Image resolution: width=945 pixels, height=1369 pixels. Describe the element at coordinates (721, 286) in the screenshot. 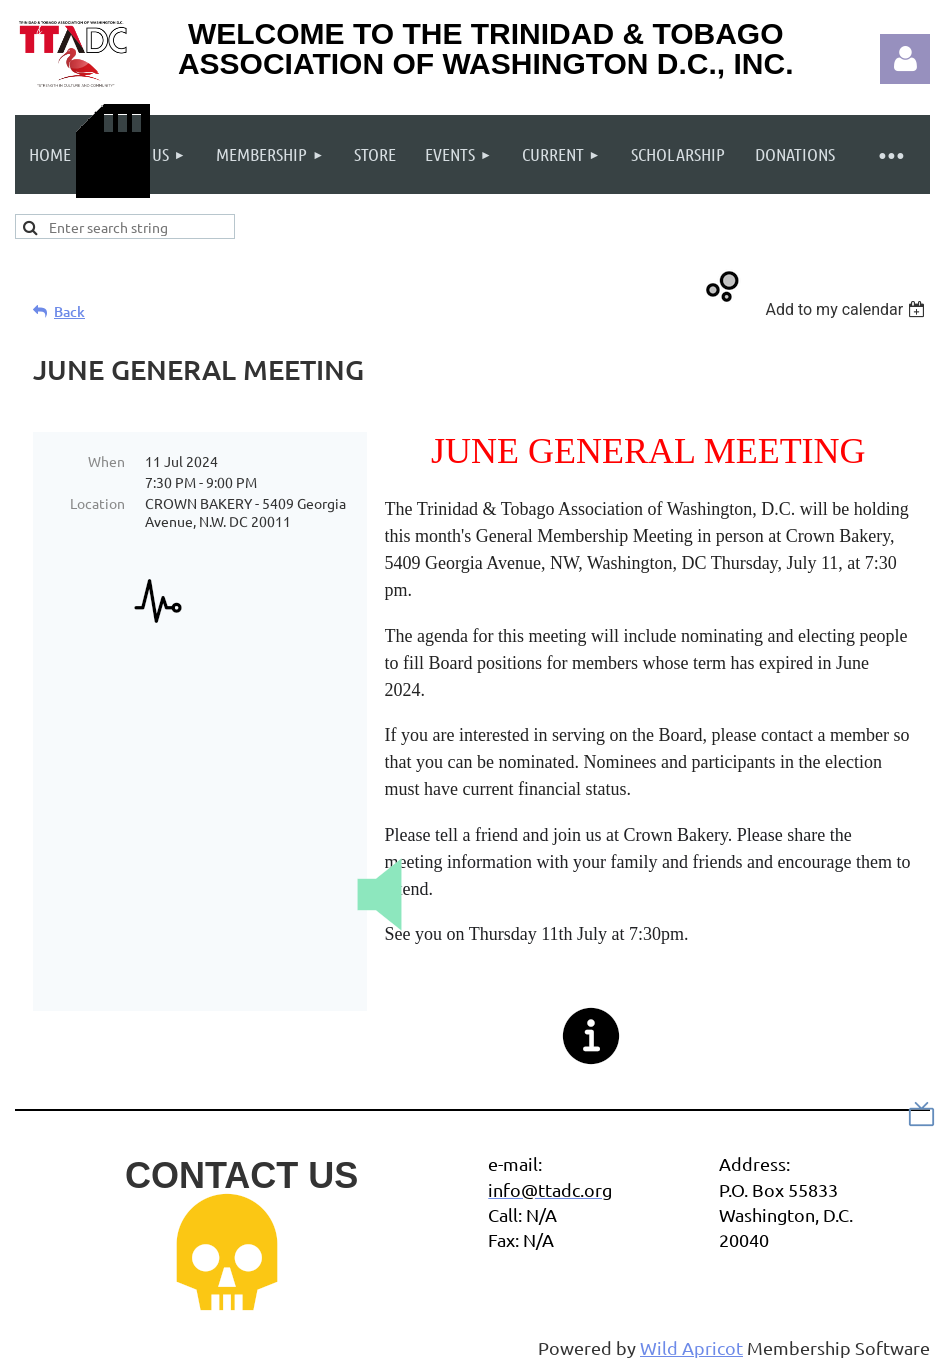

I see `view bubble chart visualization` at that location.